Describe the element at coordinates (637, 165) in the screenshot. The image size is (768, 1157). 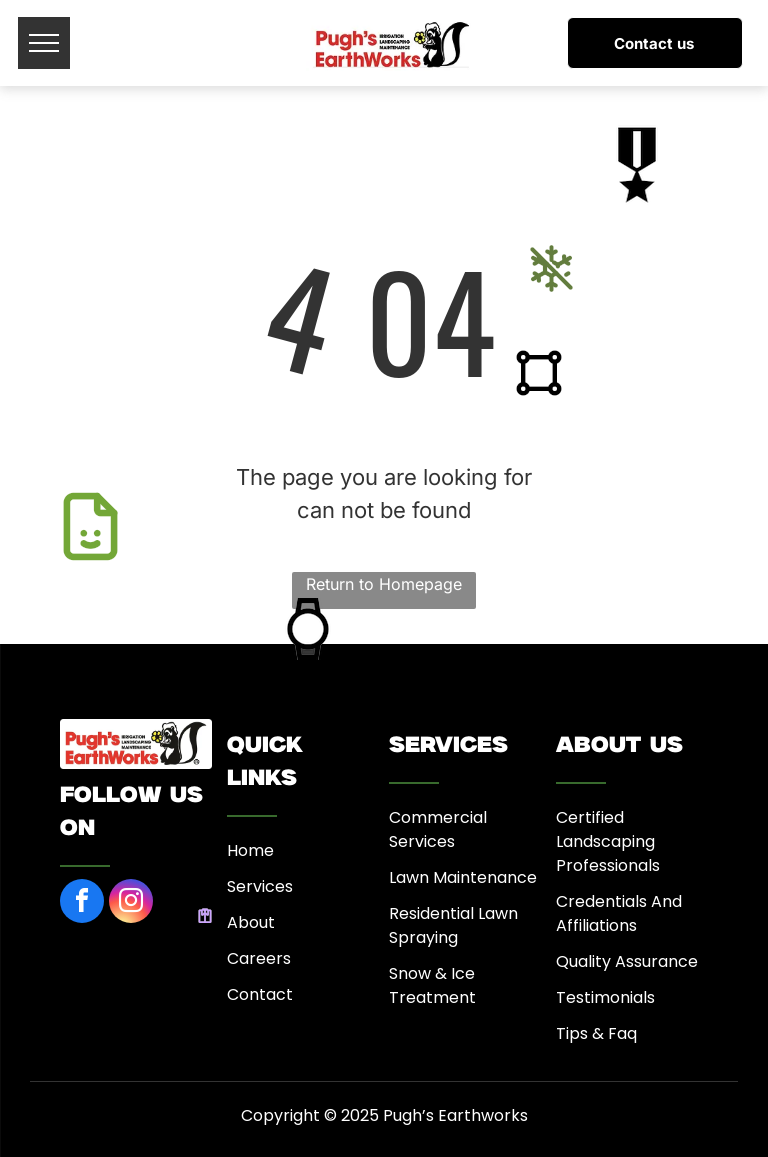
I see `view achievements or awards` at that location.